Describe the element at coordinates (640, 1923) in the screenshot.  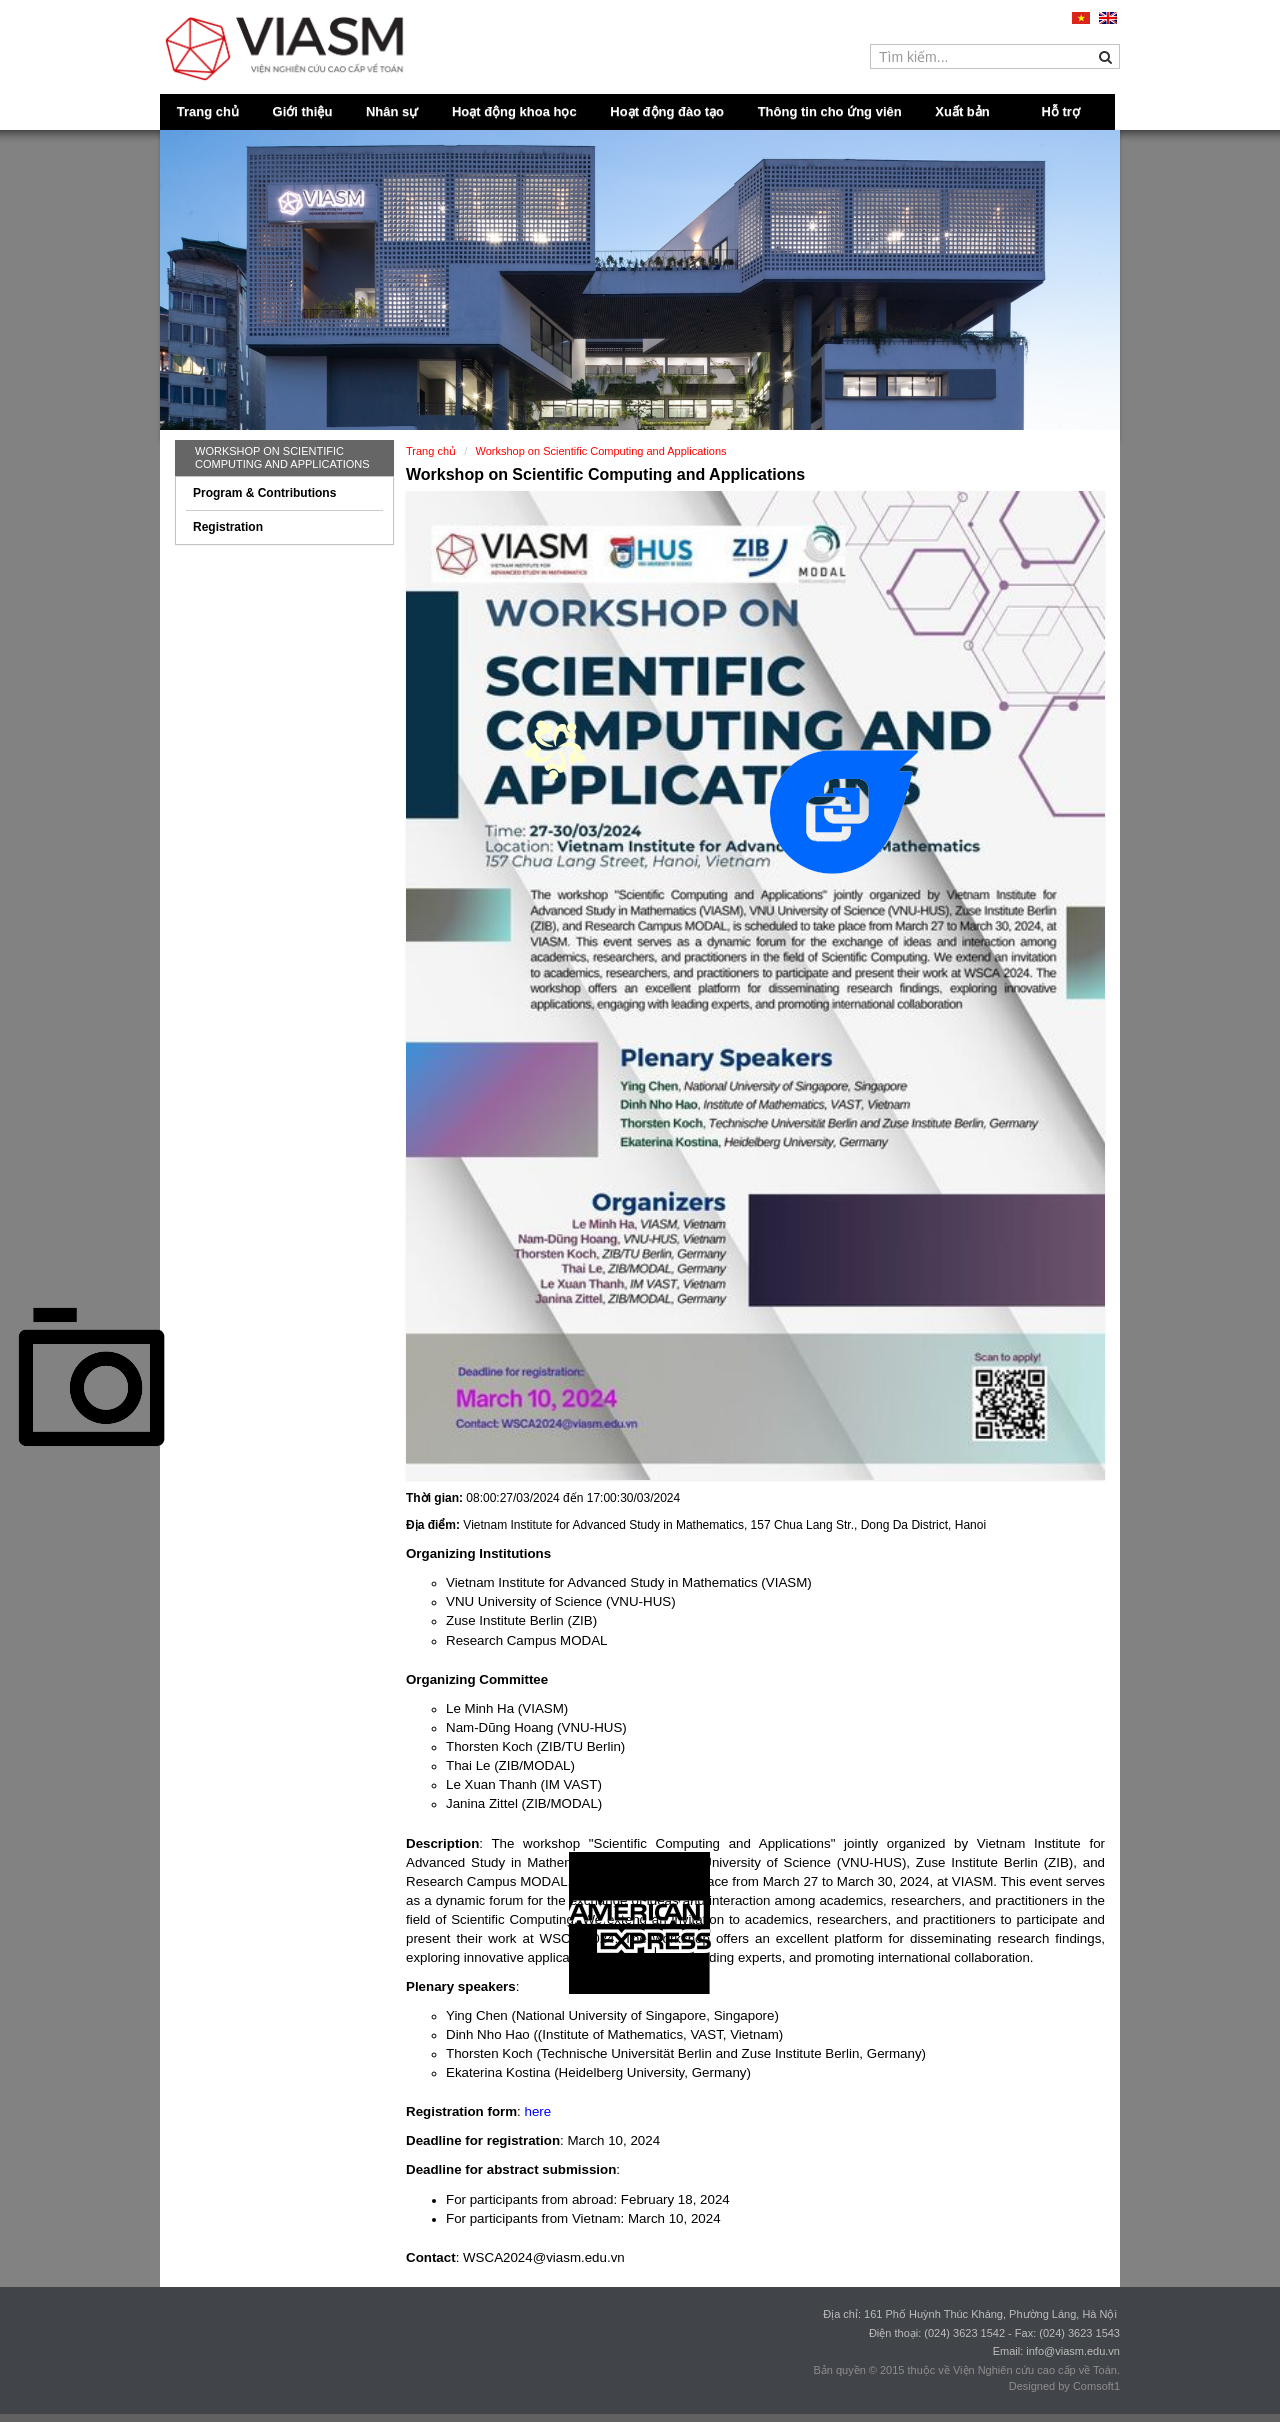
I see `pay with American Express` at that location.